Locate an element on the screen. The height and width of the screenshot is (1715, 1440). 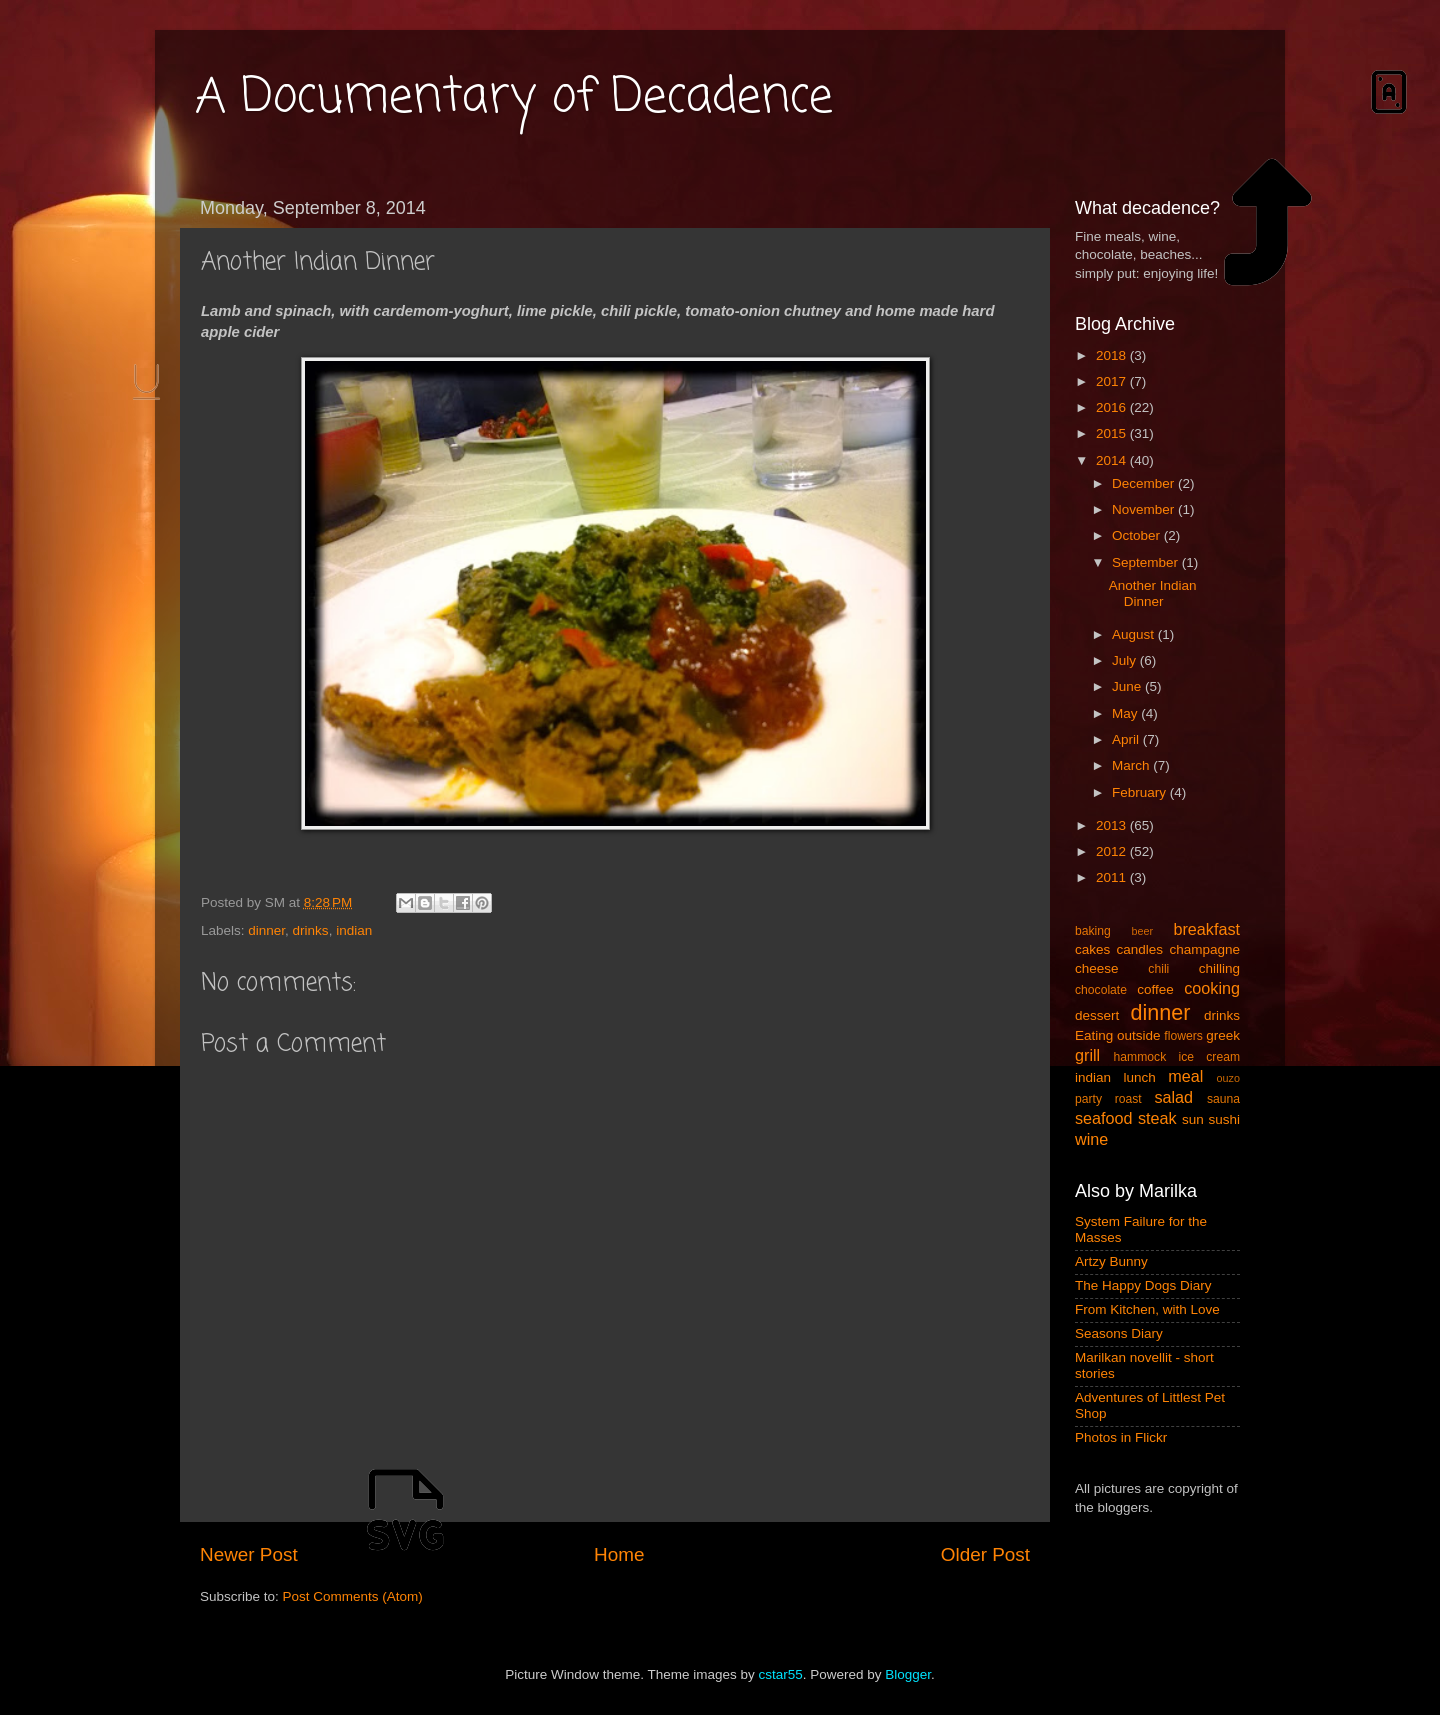
open or view an SVG file is located at coordinates (406, 1513).